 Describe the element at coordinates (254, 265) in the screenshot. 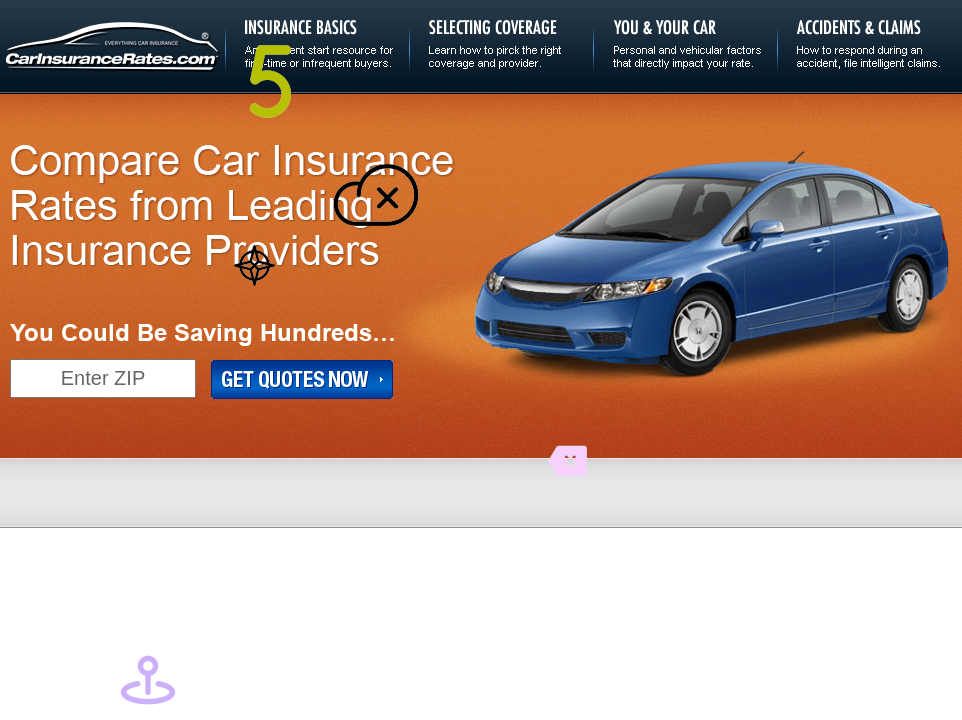

I see `access navigation or directional tools` at that location.